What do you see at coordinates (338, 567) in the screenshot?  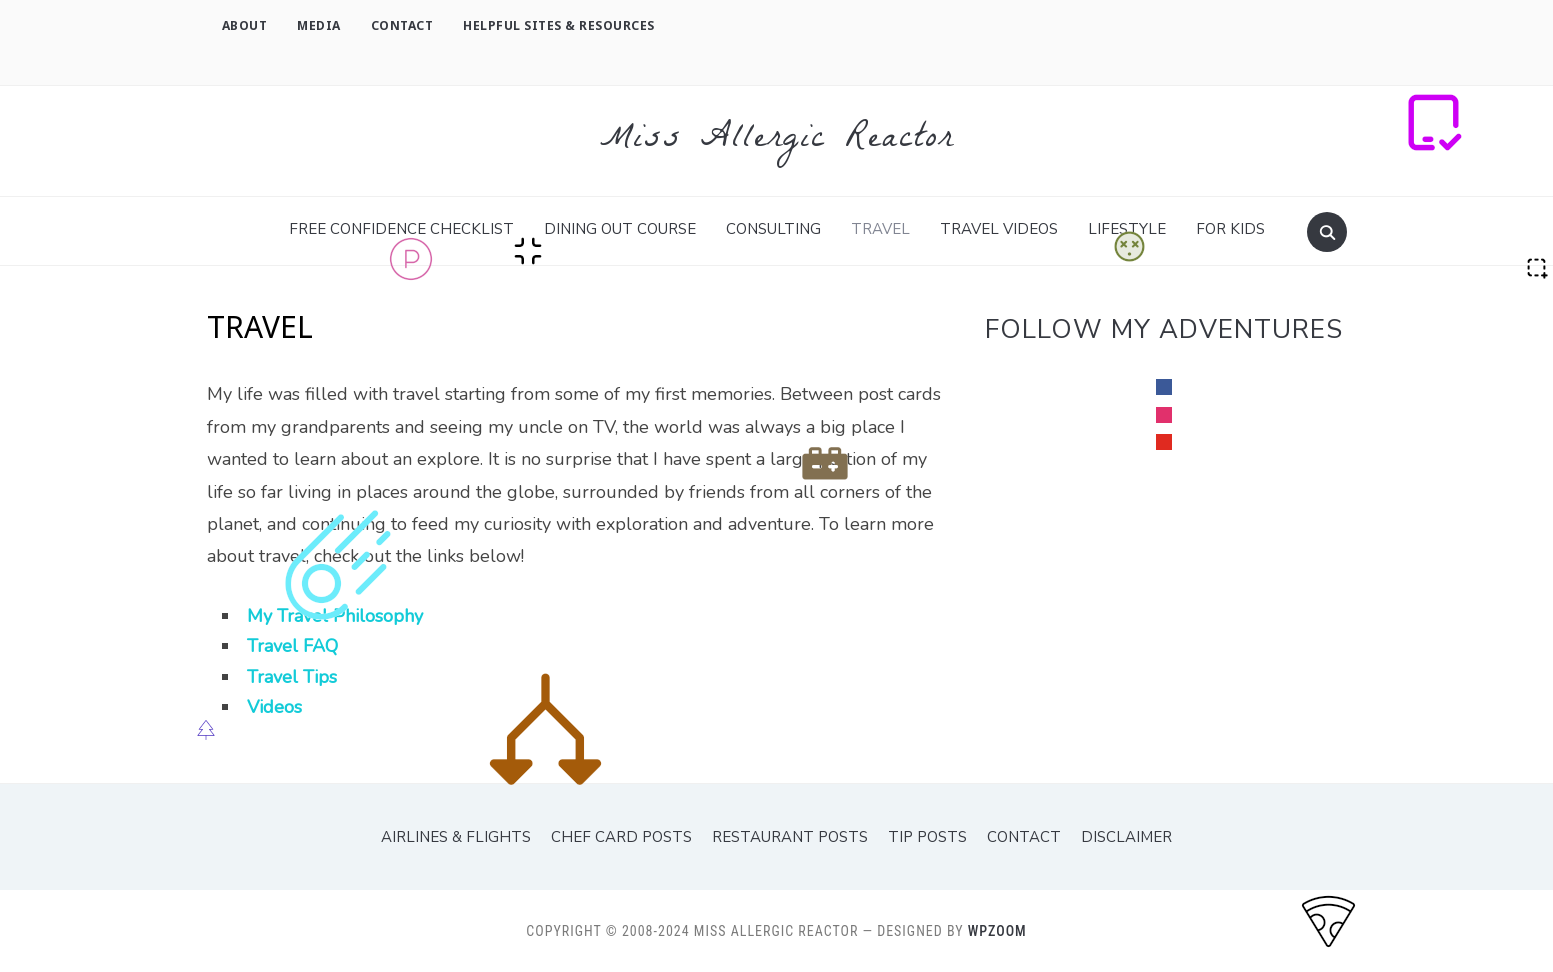 I see `indicates a crash or system error` at bounding box center [338, 567].